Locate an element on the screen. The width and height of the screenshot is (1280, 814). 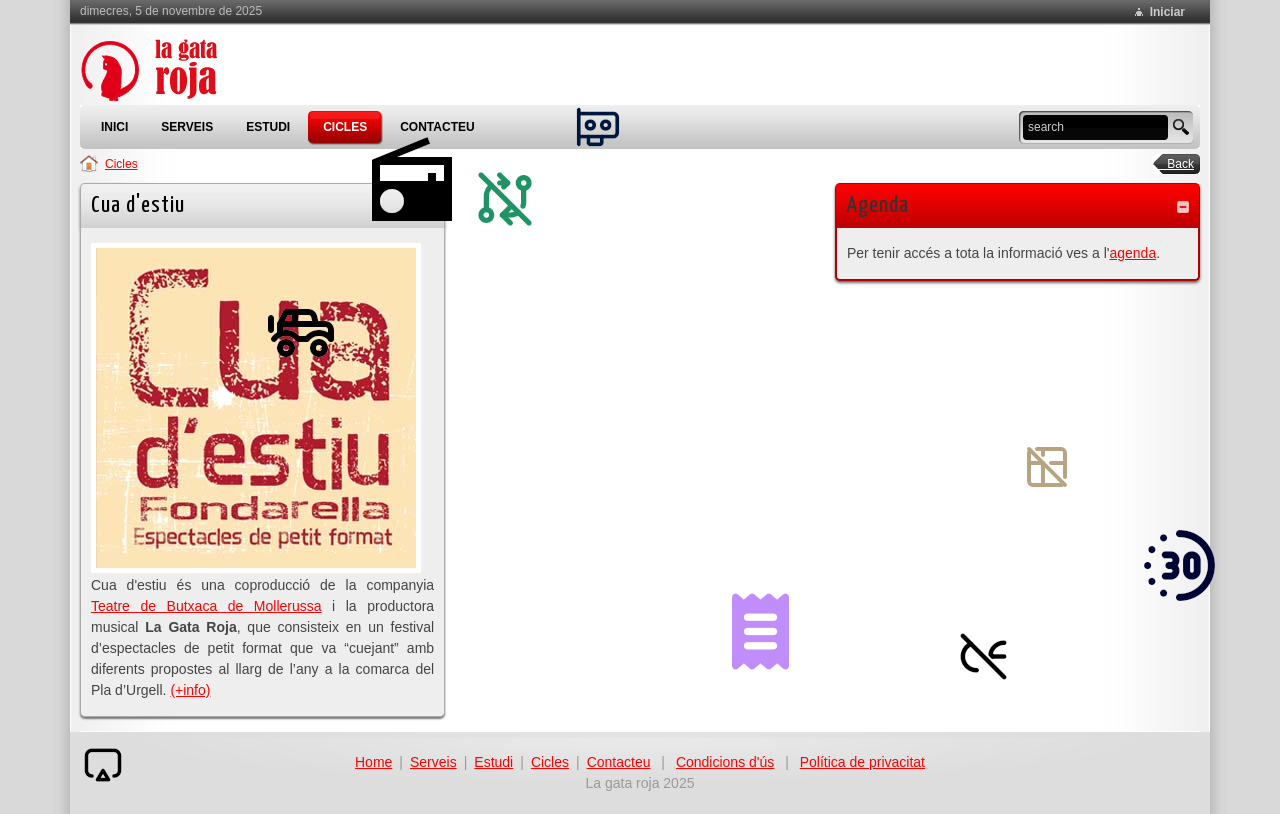
select SUV as vehicle type is located at coordinates (301, 333).